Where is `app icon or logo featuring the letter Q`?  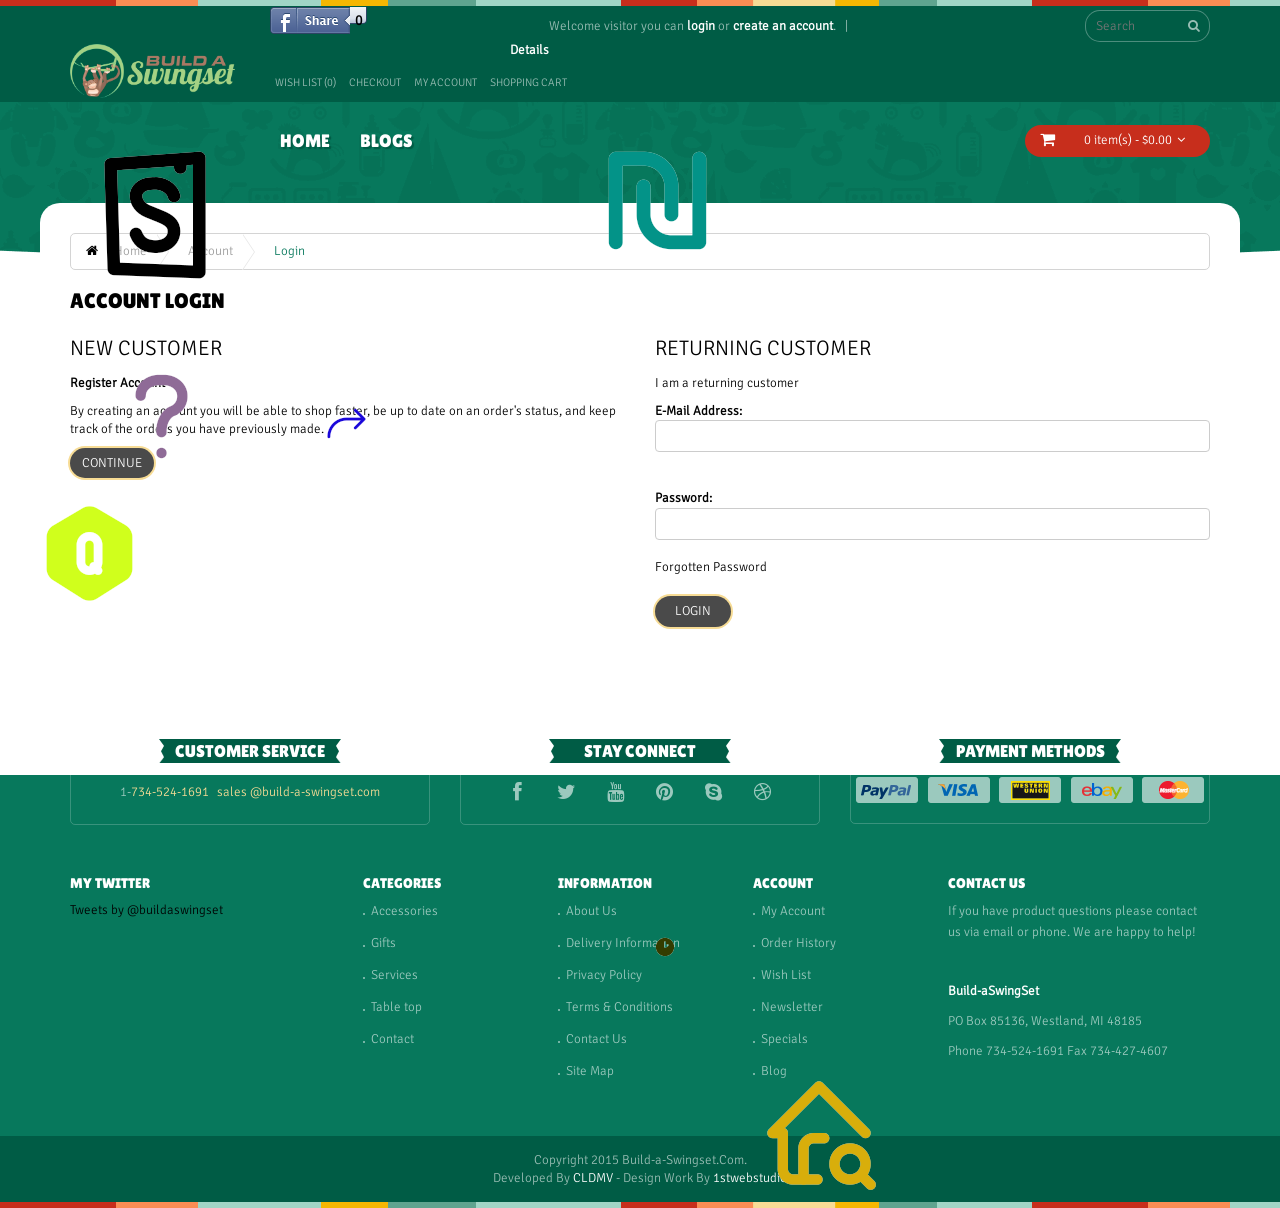 app icon or logo featuring the letter Q is located at coordinates (89, 553).